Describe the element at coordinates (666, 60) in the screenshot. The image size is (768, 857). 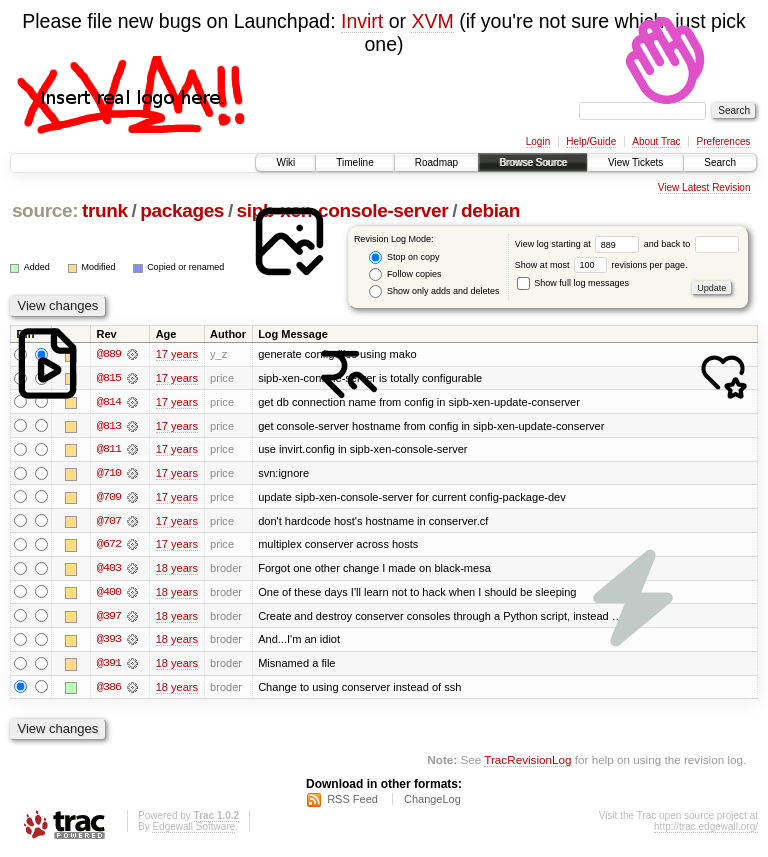
I see `give applause or show appreciation` at that location.